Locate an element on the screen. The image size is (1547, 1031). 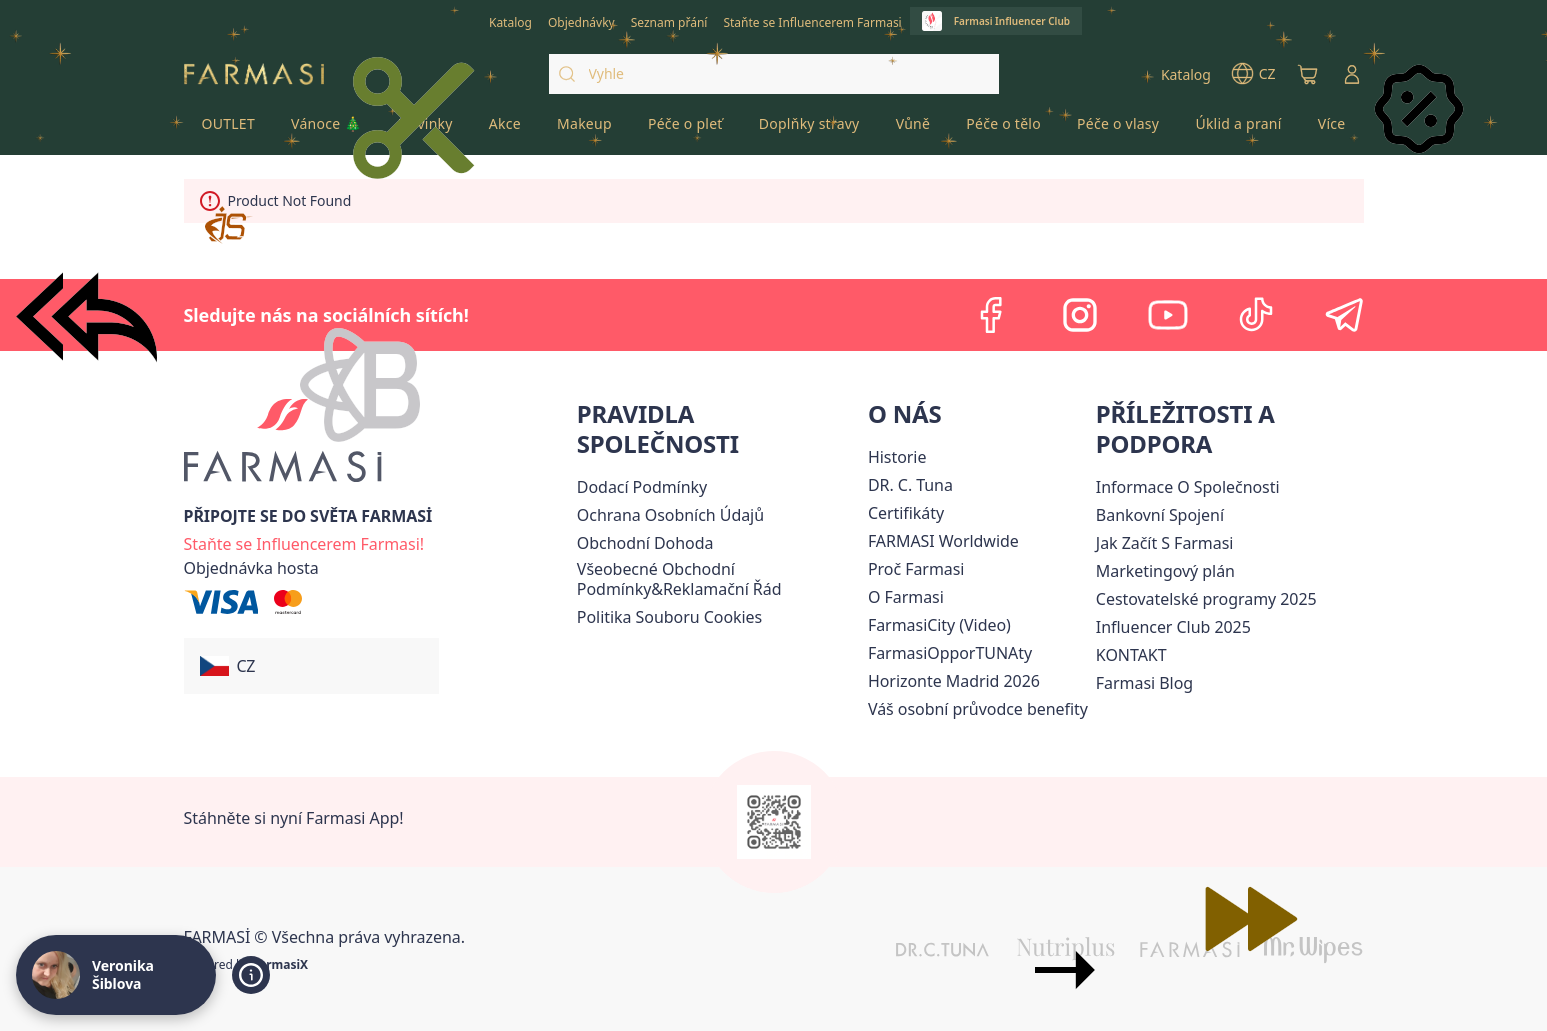
fast forward media playback is located at coordinates (1248, 919).